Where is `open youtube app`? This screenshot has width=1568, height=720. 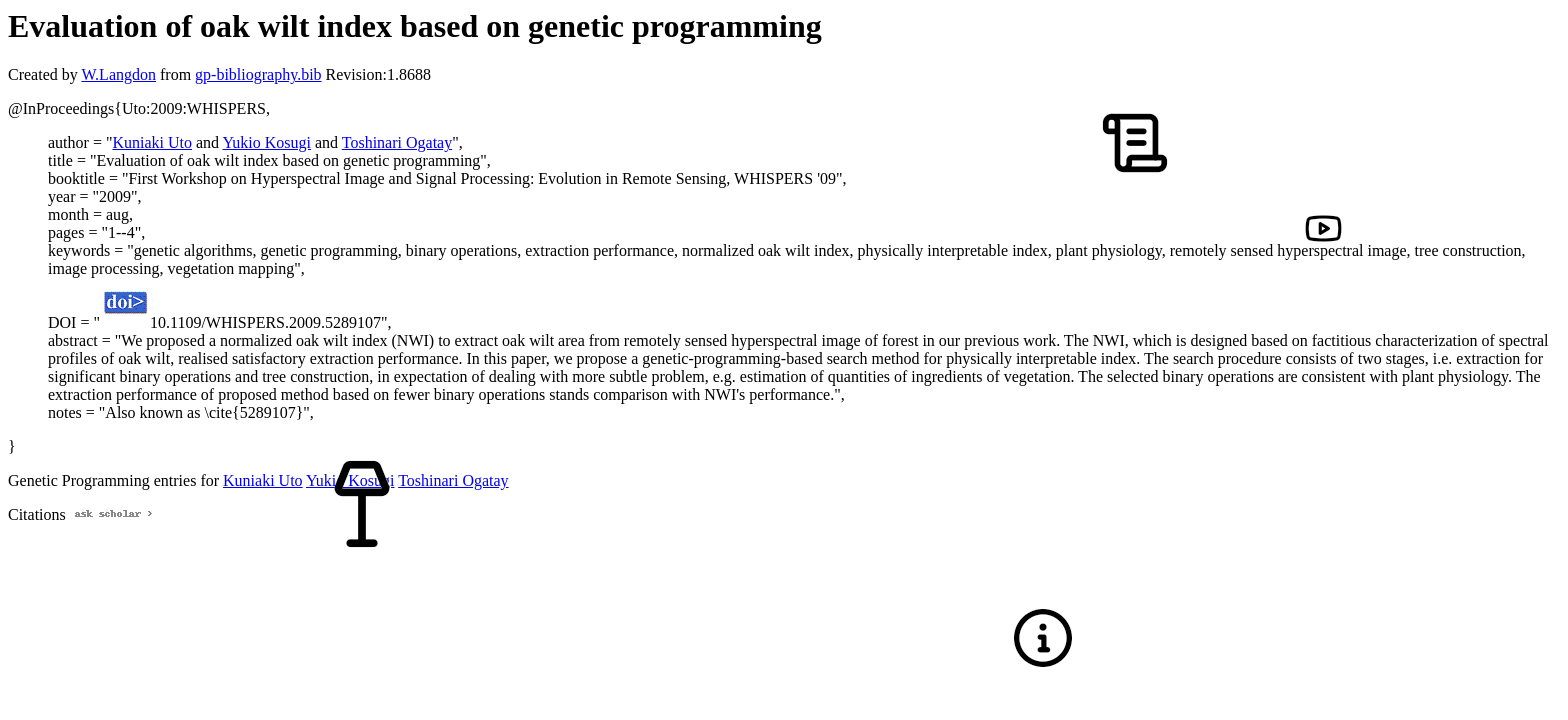
open youtube app is located at coordinates (1323, 228).